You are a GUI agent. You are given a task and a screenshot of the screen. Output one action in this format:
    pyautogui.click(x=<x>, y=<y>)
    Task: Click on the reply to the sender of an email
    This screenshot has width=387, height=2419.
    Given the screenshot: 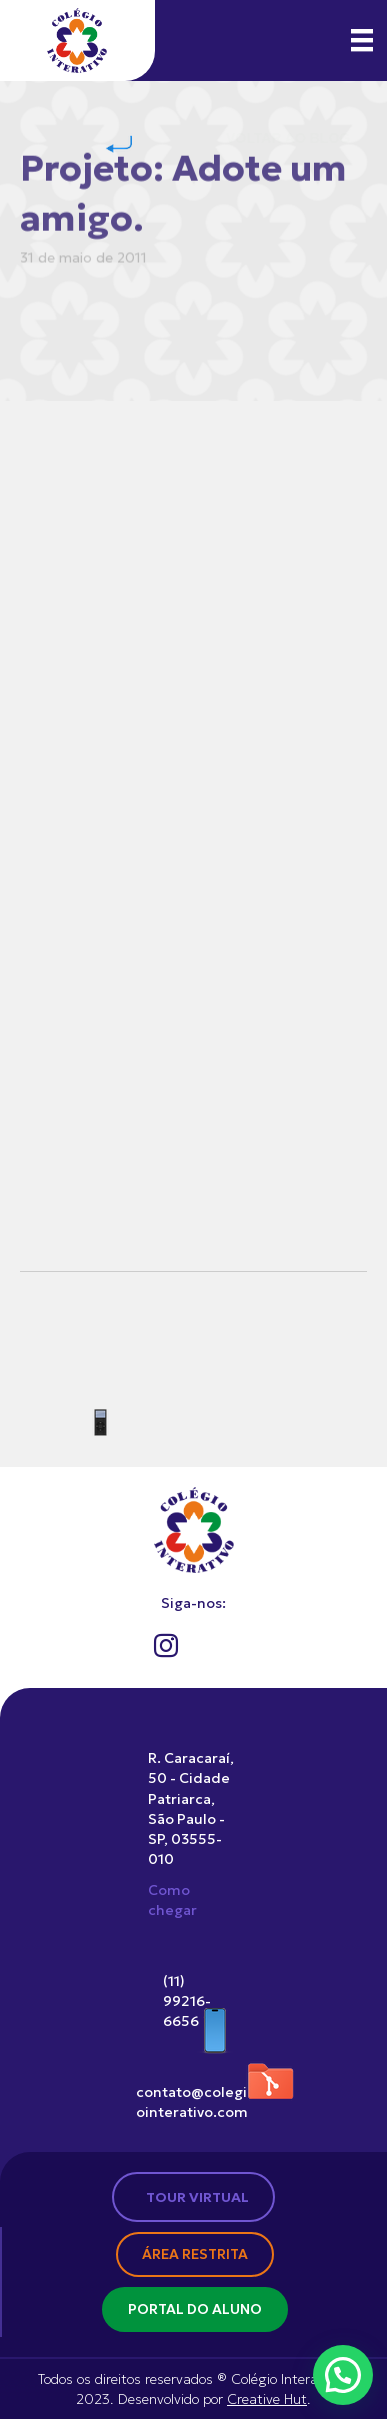 What is the action you would take?
    pyautogui.click(x=118, y=142)
    